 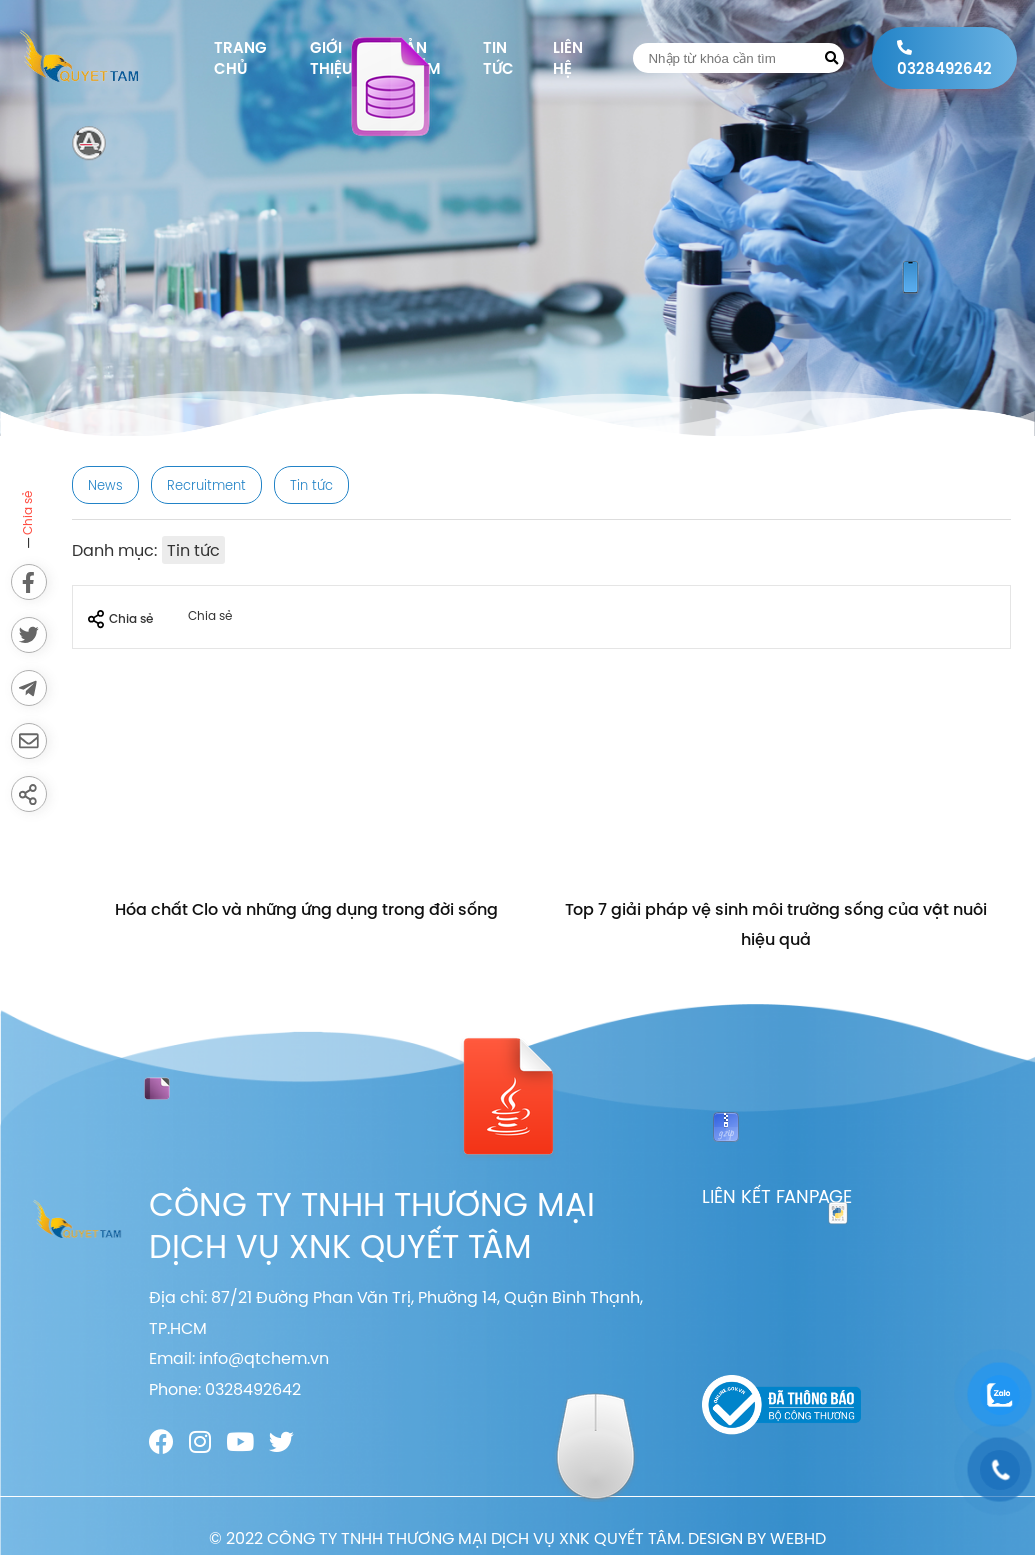 I want to click on manage connected iPhone device, so click(x=910, y=277).